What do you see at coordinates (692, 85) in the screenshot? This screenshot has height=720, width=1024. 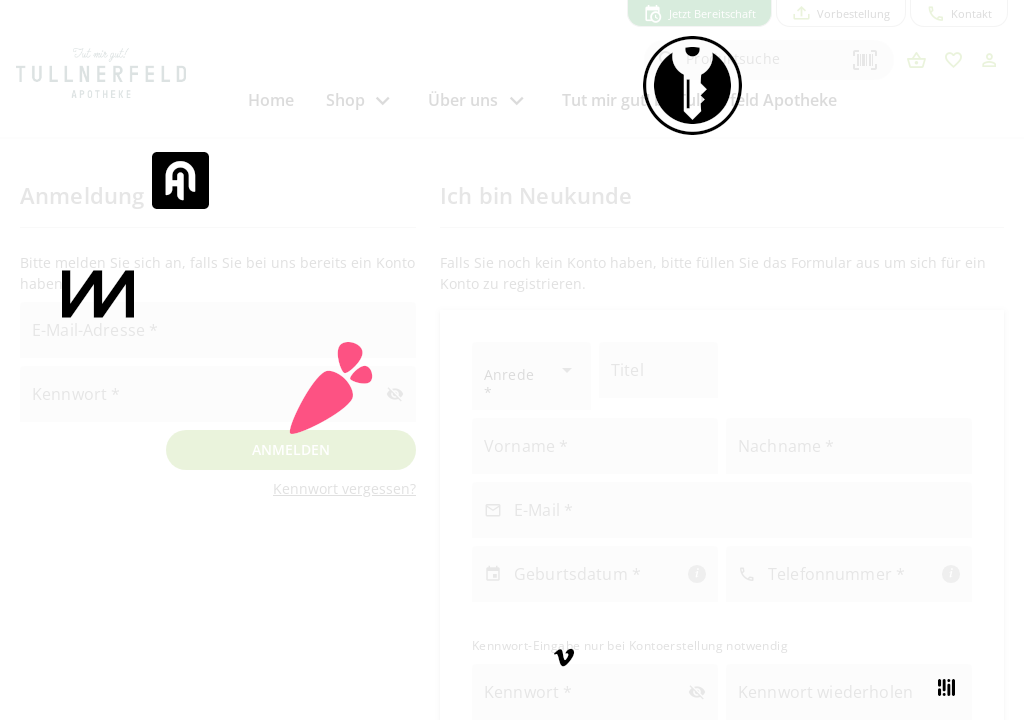 I see `open keepassxc password manager` at bounding box center [692, 85].